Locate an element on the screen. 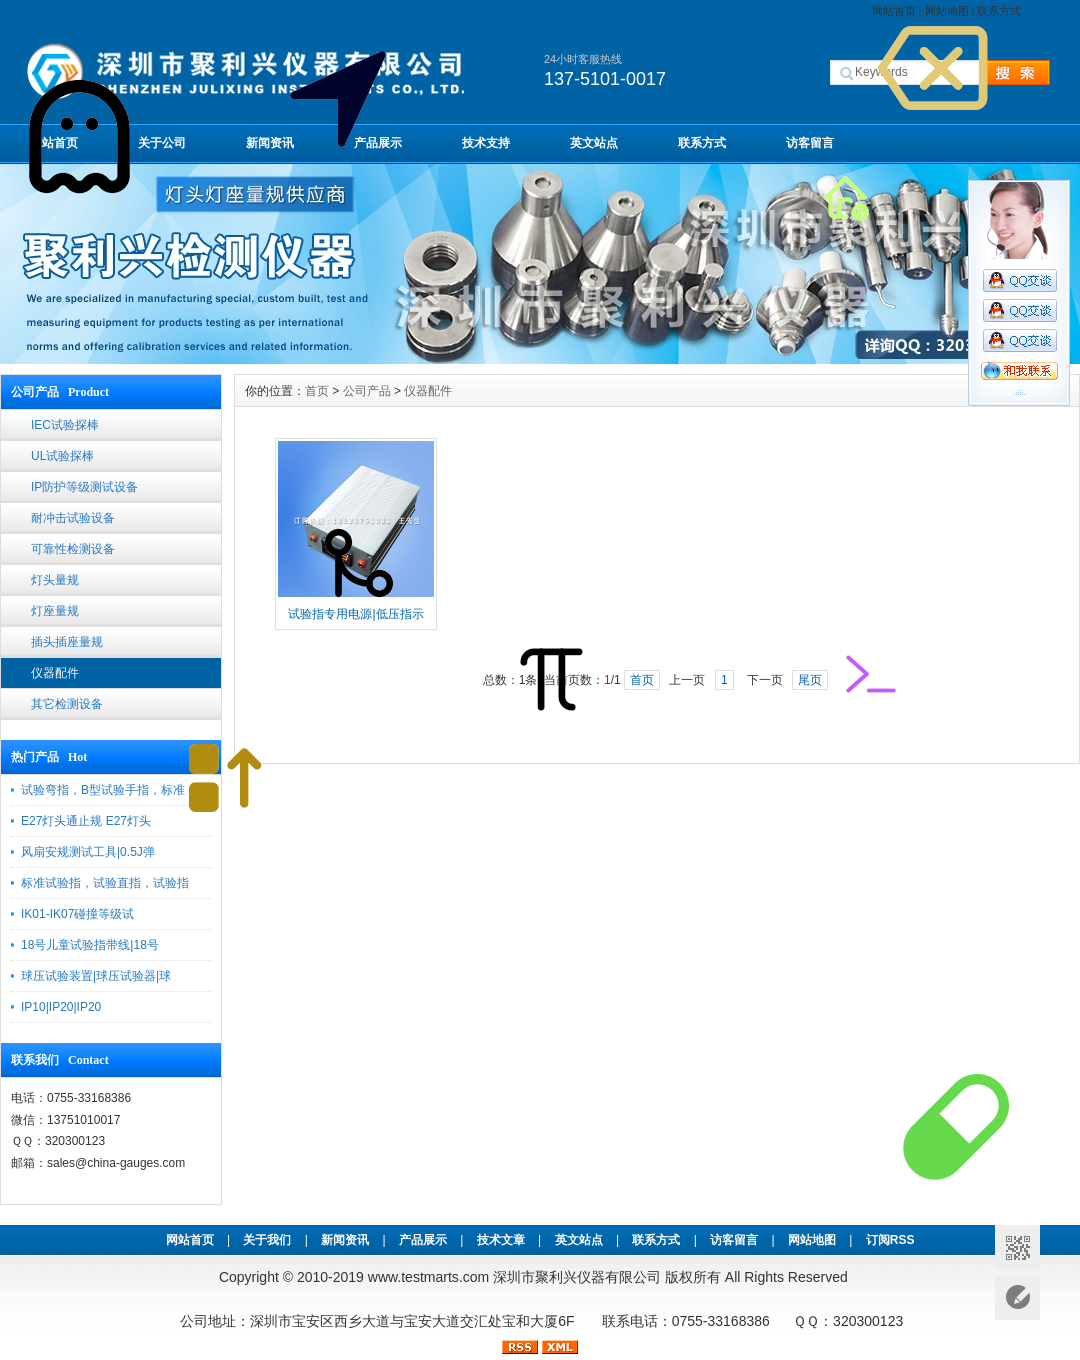  access medication reminders or health settings is located at coordinates (956, 1127).